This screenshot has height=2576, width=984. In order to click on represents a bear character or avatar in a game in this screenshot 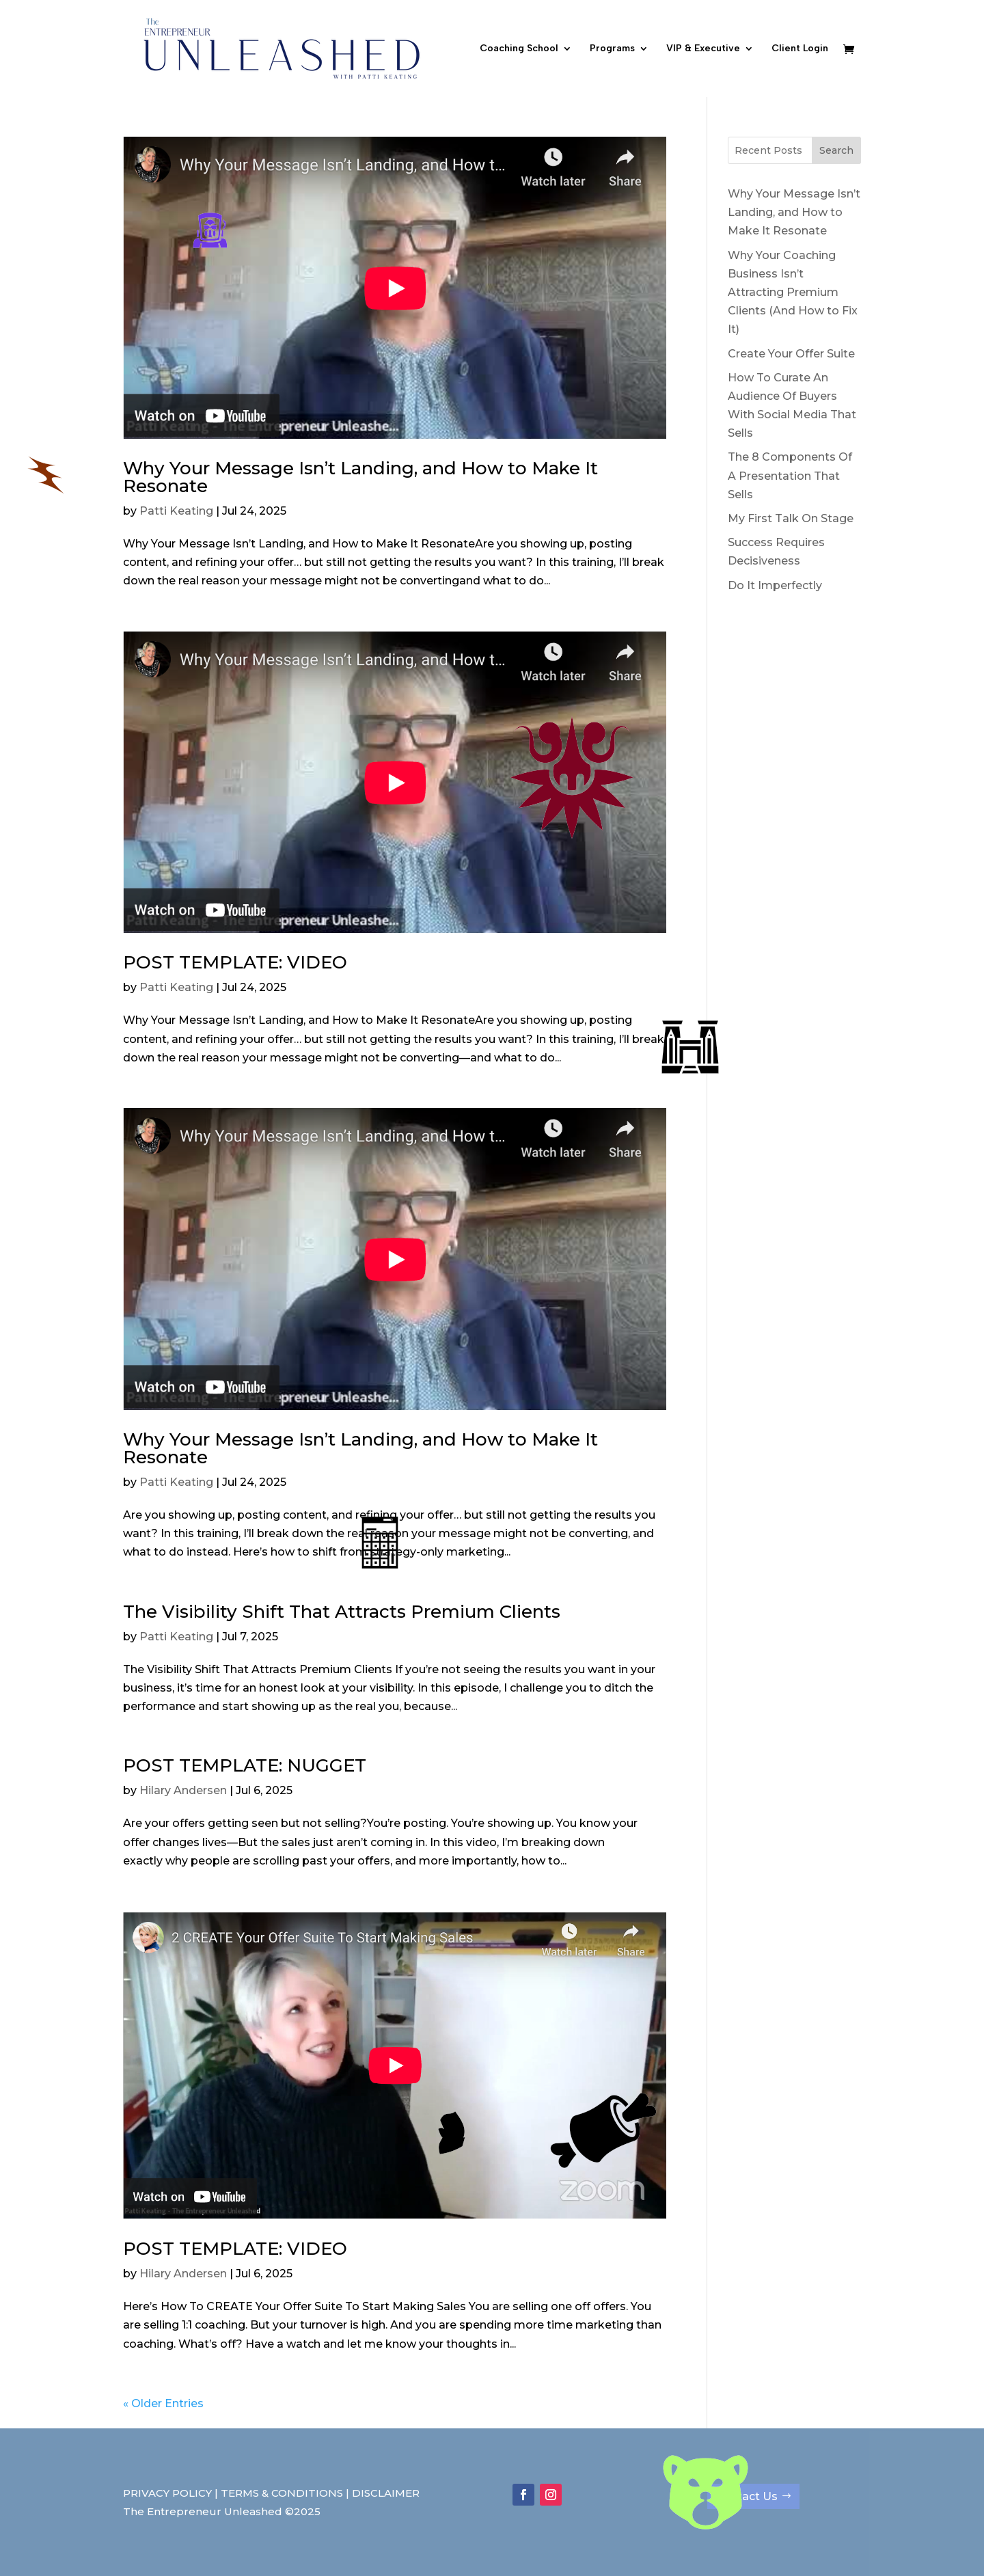, I will do `click(705, 2492)`.